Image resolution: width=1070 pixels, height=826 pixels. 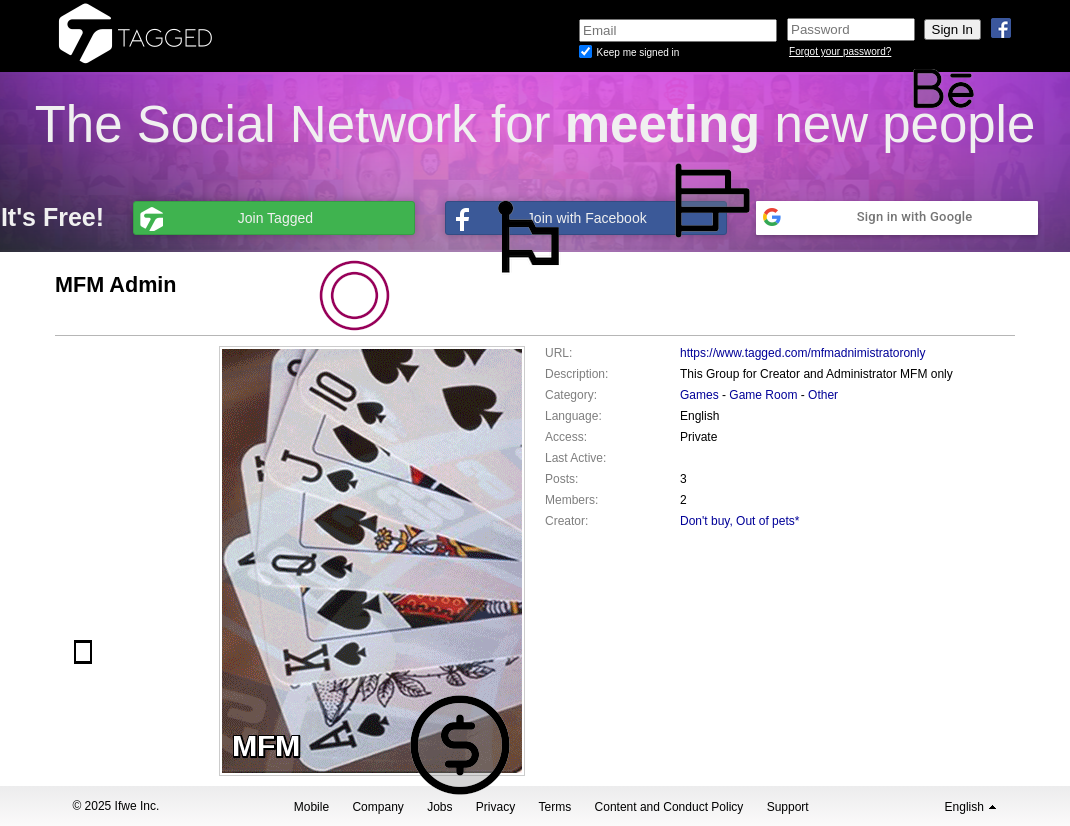 What do you see at coordinates (354, 295) in the screenshot?
I see `start recording audio or video` at bounding box center [354, 295].